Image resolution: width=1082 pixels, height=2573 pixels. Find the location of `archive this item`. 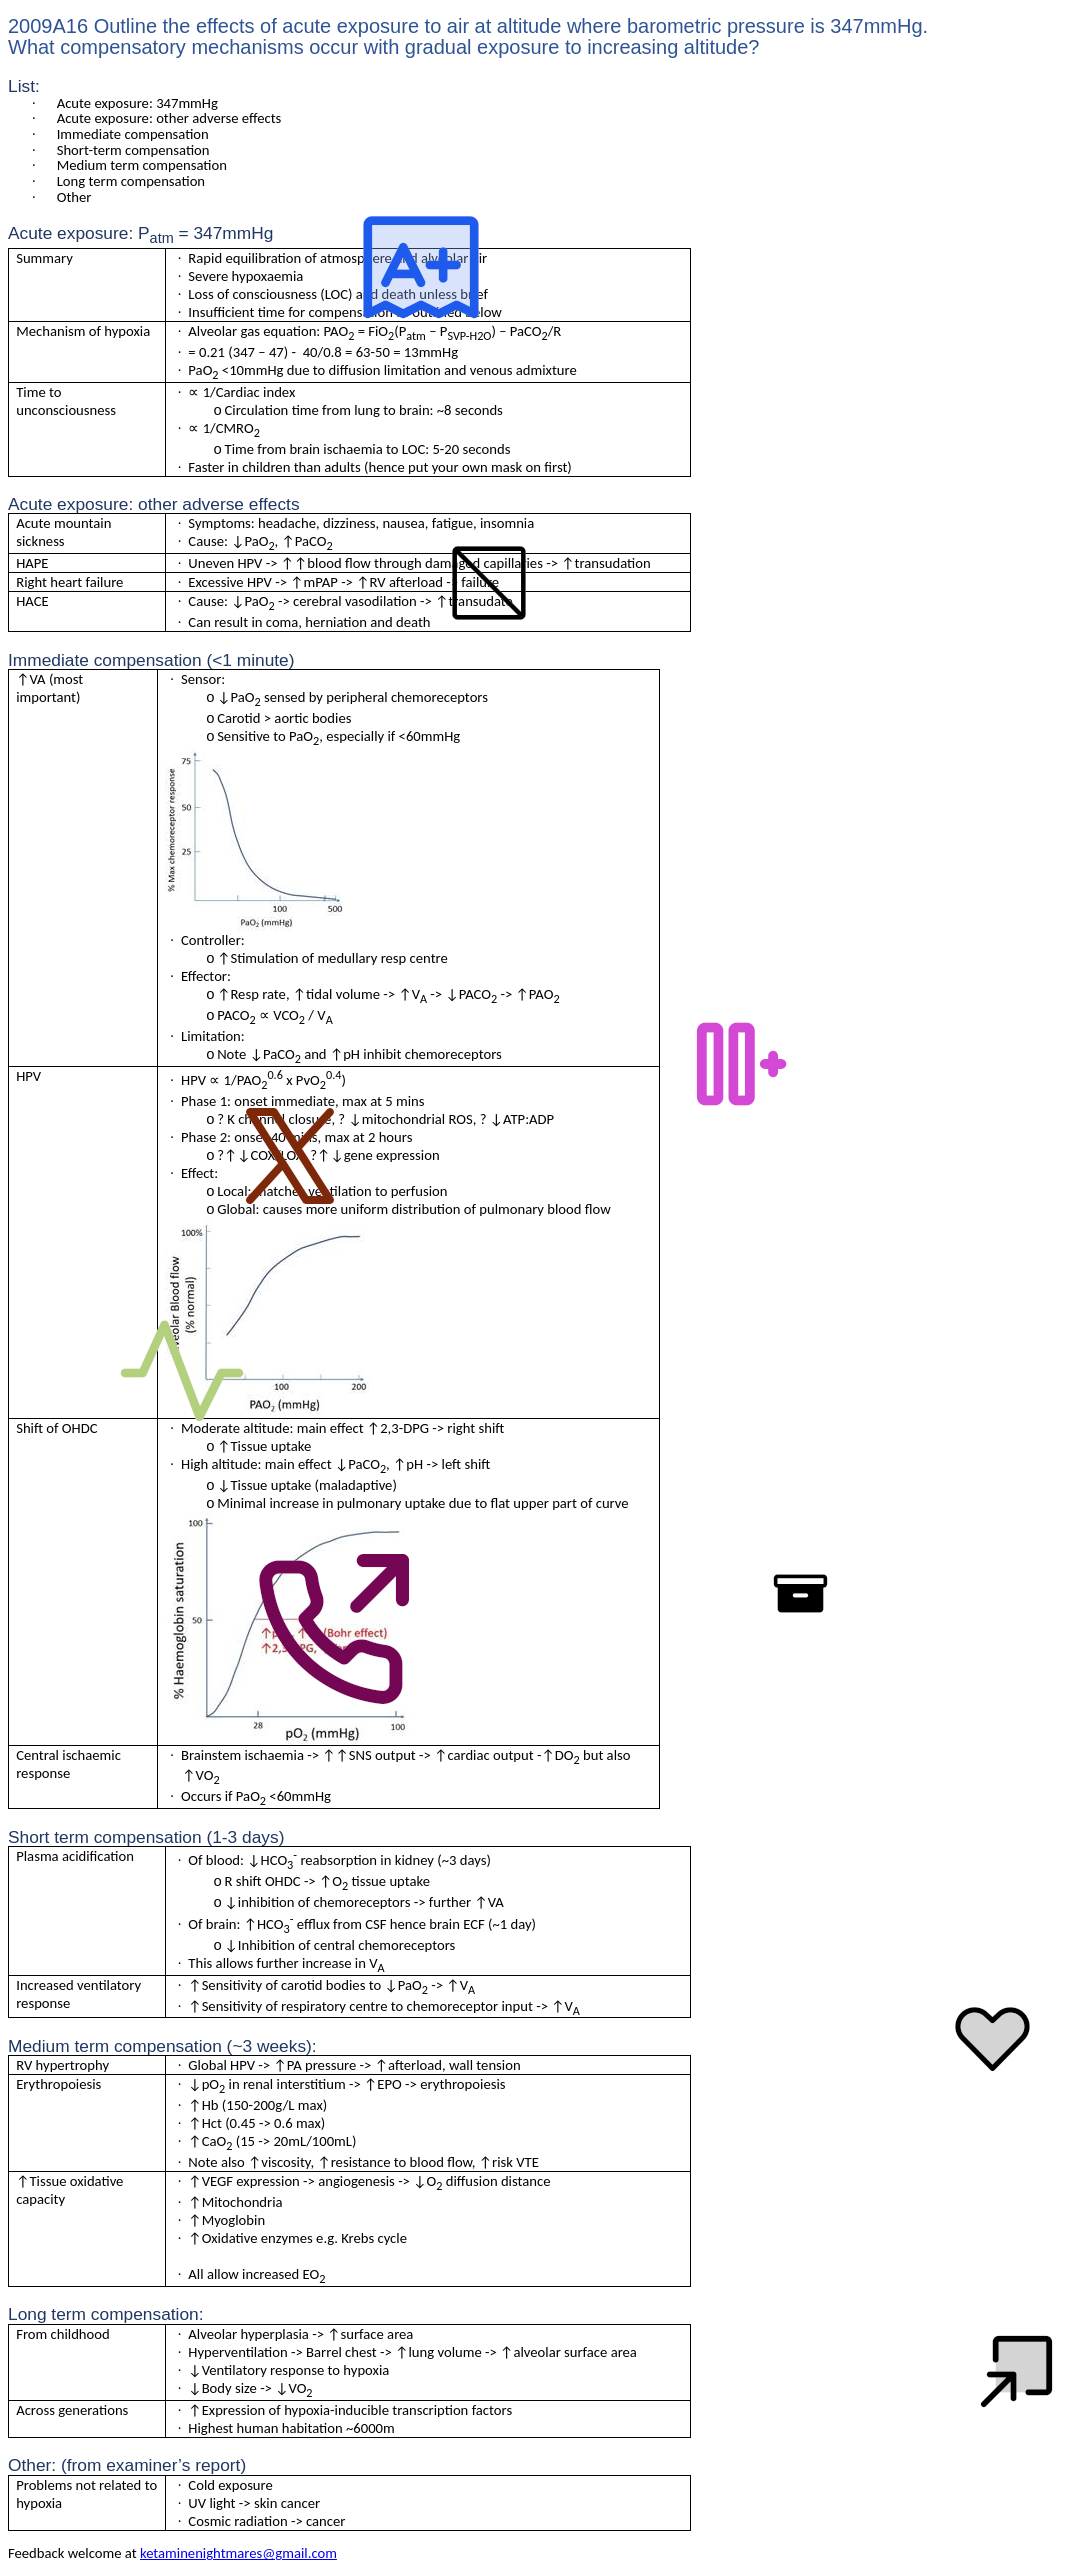

archive this item is located at coordinates (800, 1593).